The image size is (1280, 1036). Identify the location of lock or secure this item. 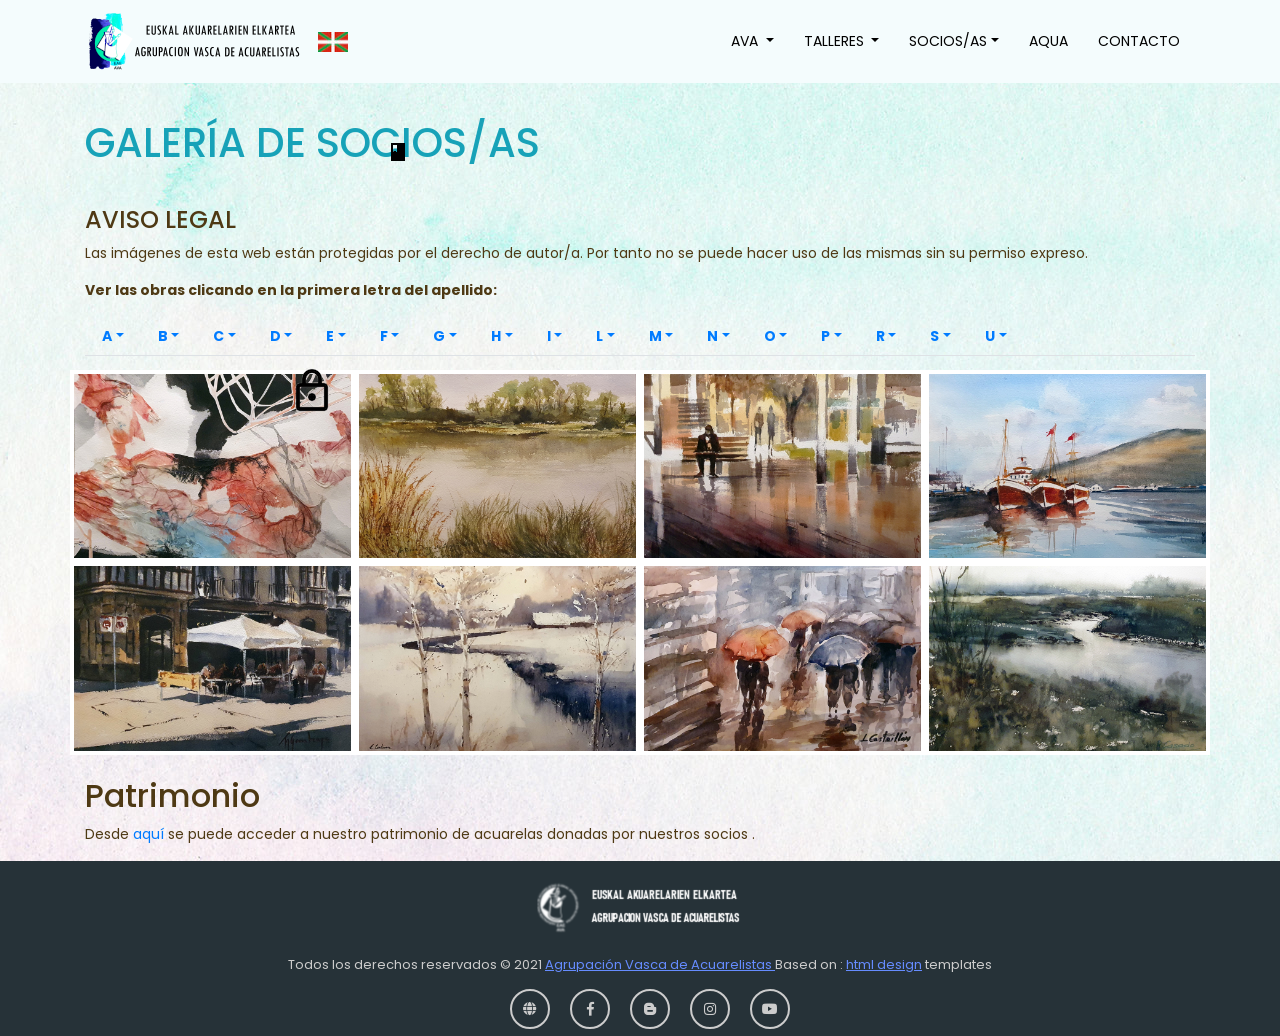
(312, 391).